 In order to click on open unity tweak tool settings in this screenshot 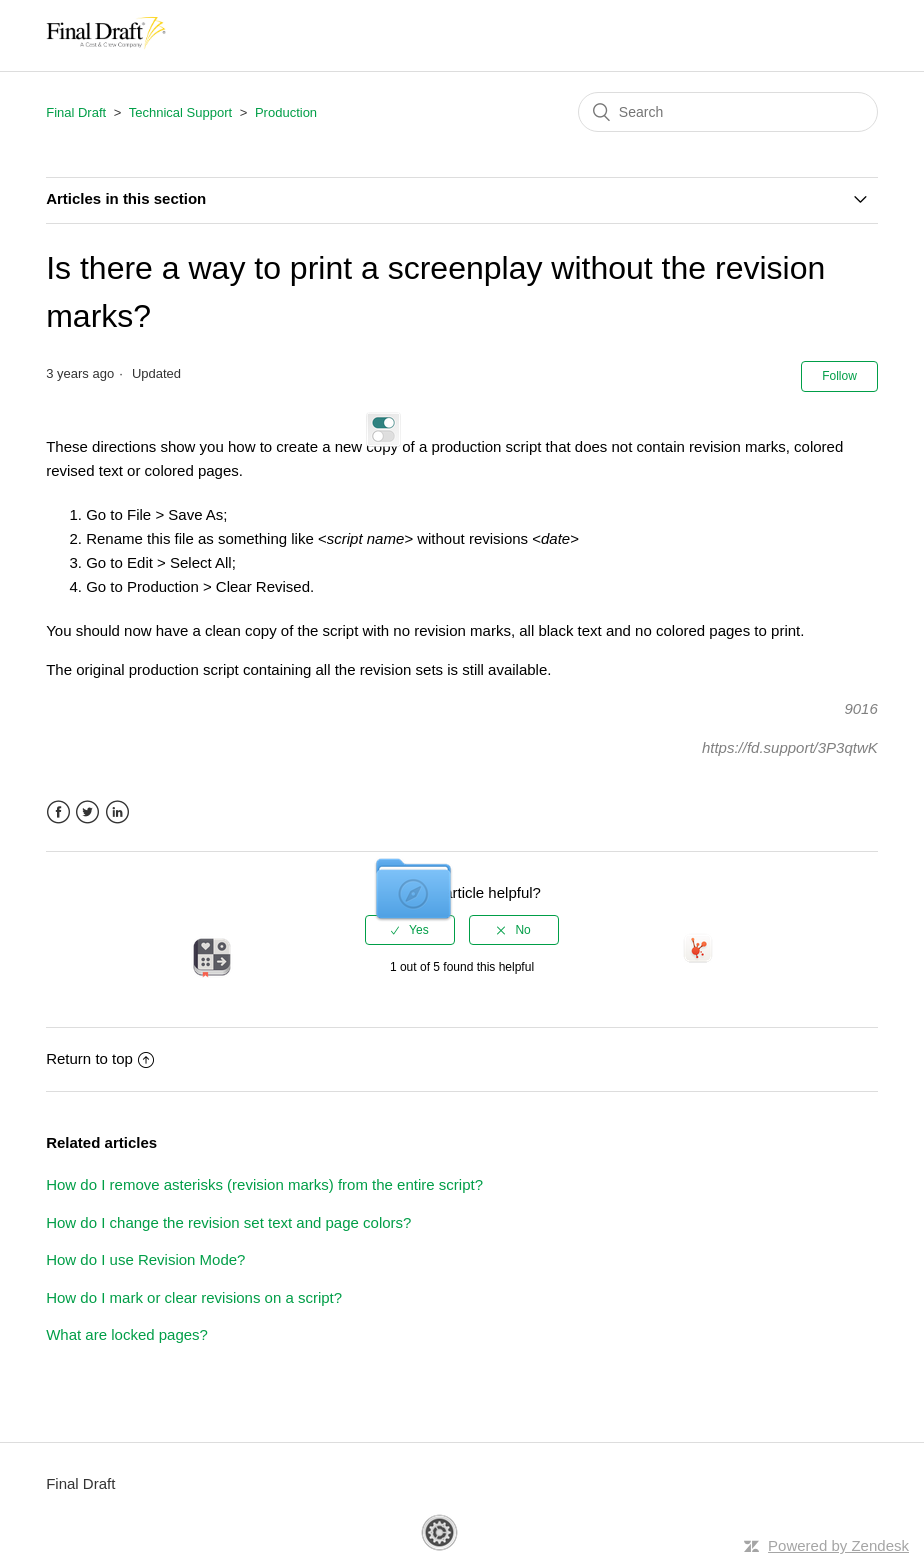, I will do `click(383, 429)`.